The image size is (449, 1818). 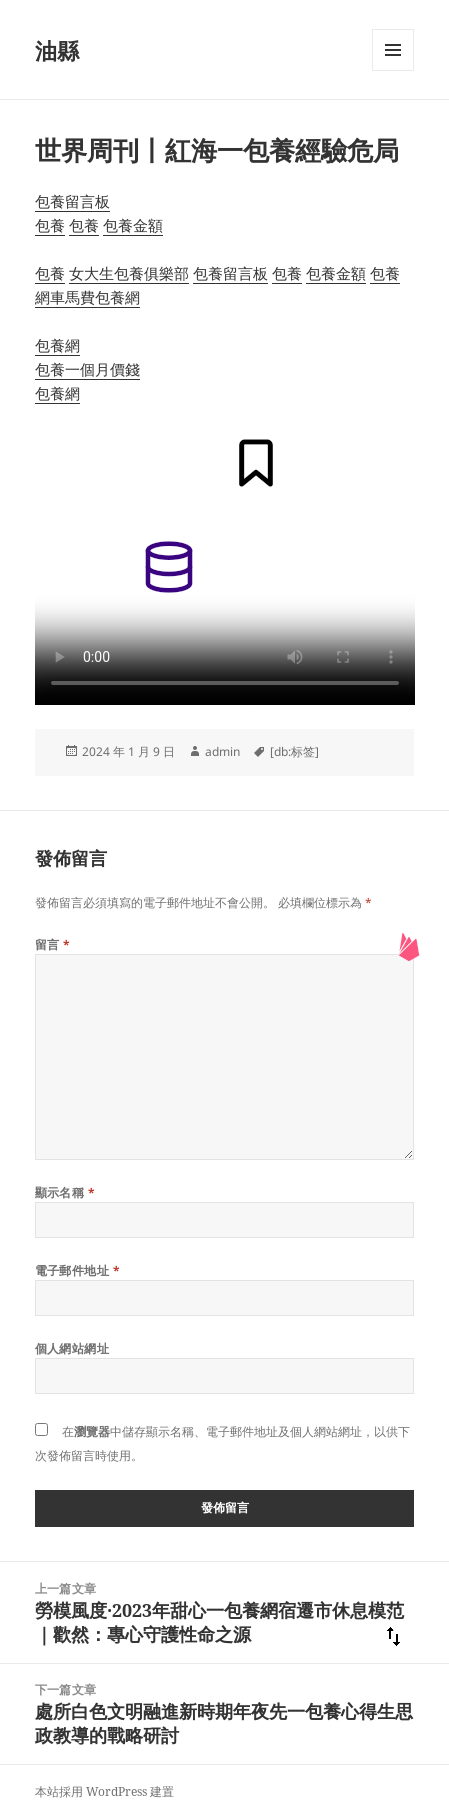 What do you see at coordinates (169, 567) in the screenshot?
I see `access database management` at bounding box center [169, 567].